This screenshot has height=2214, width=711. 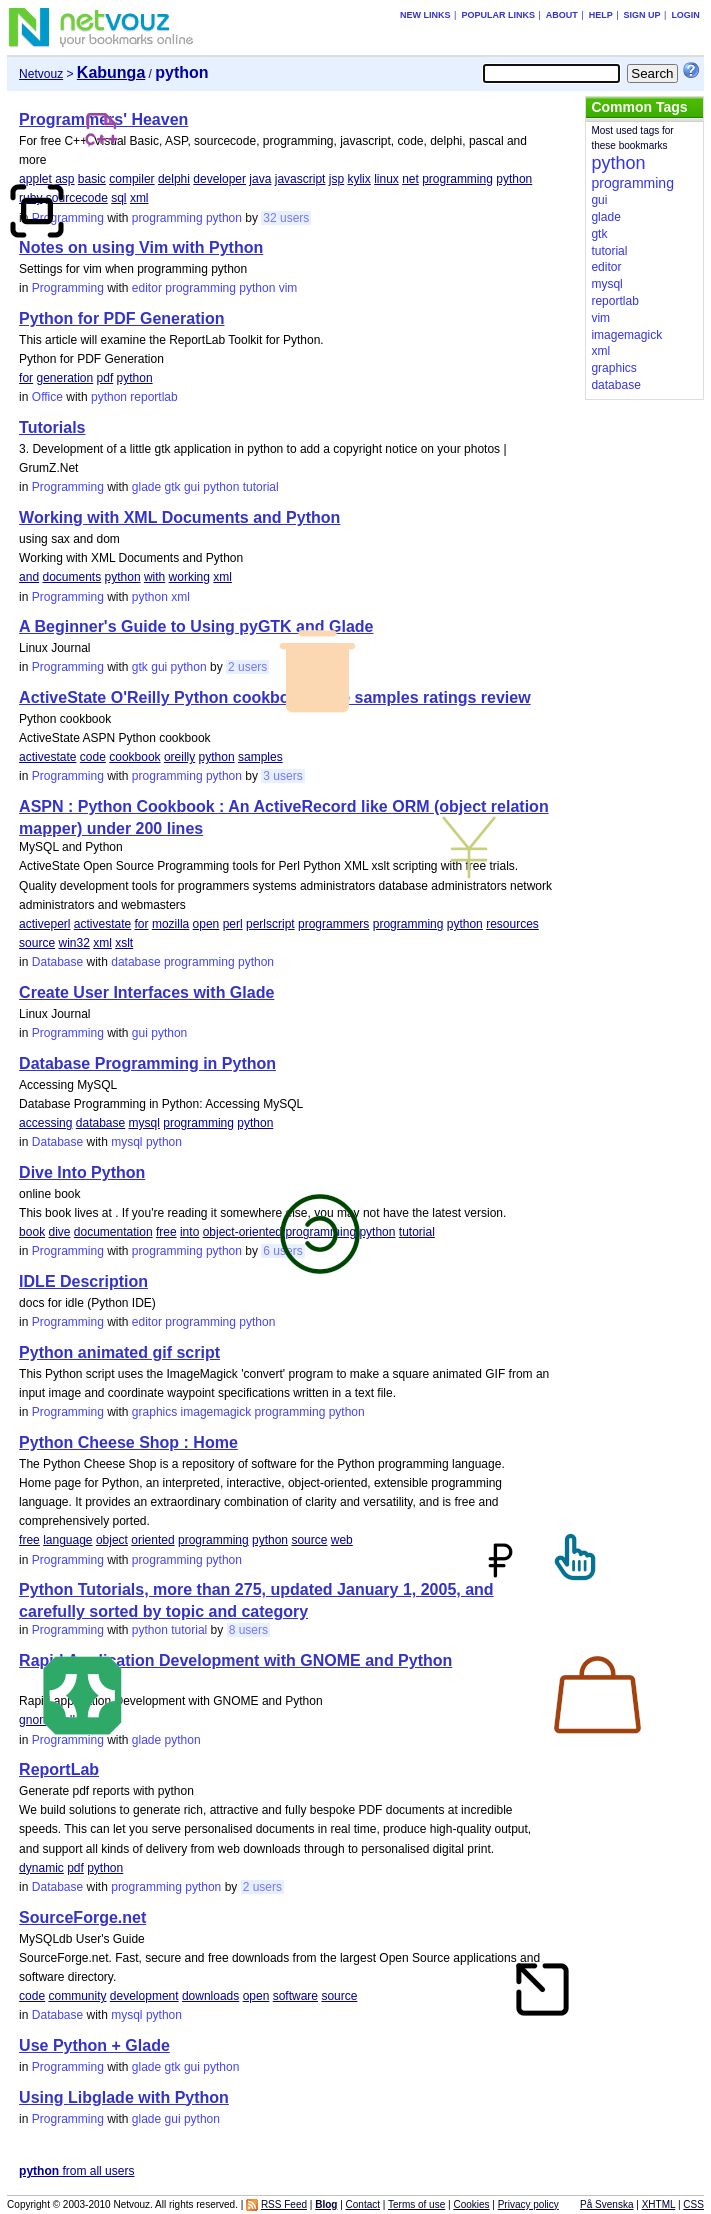 What do you see at coordinates (317, 674) in the screenshot?
I see `delete an item` at bounding box center [317, 674].